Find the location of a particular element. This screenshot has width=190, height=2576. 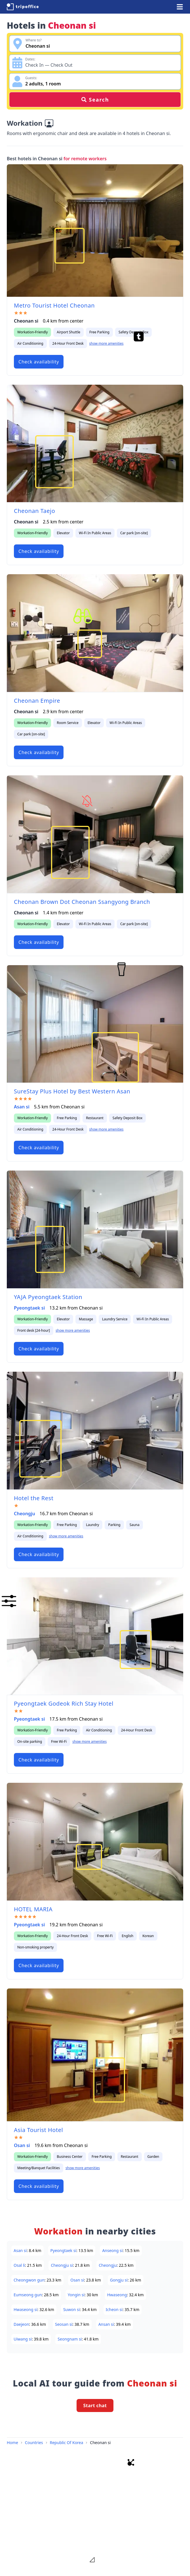

open the tumblr app is located at coordinates (139, 336).